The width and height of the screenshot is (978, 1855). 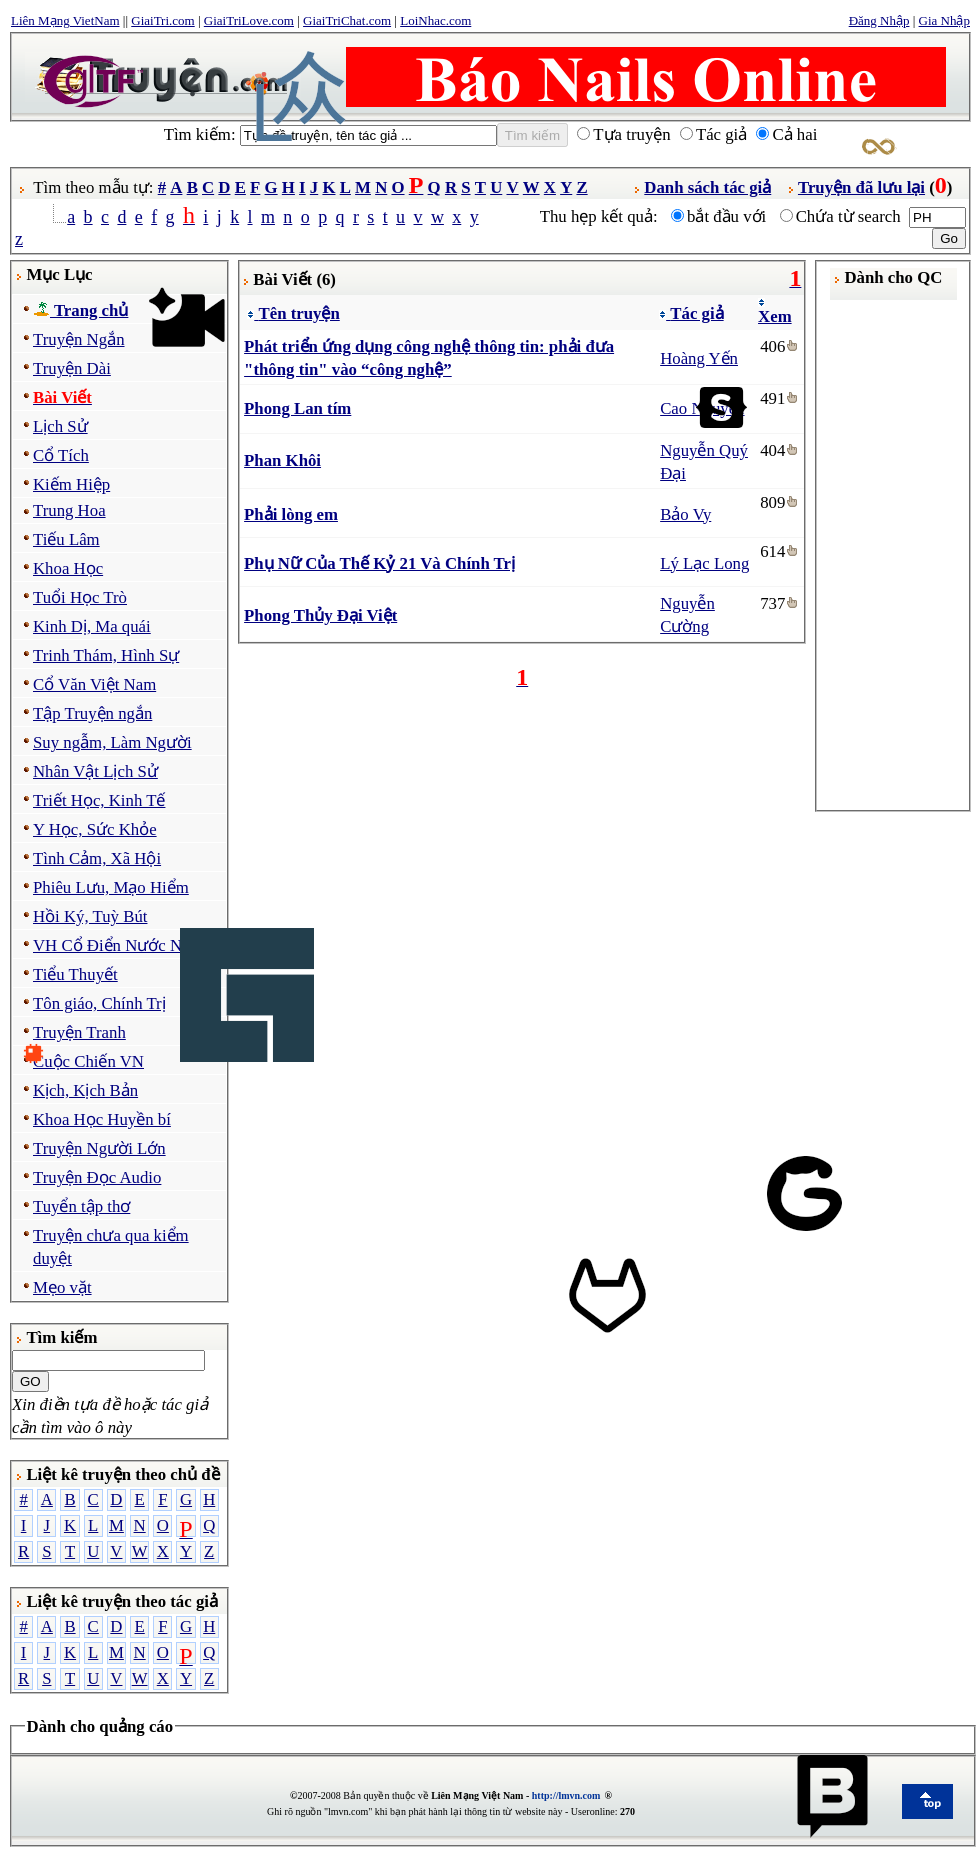 What do you see at coordinates (804, 1193) in the screenshot?
I see `open GitCode application` at bounding box center [804, 1193].